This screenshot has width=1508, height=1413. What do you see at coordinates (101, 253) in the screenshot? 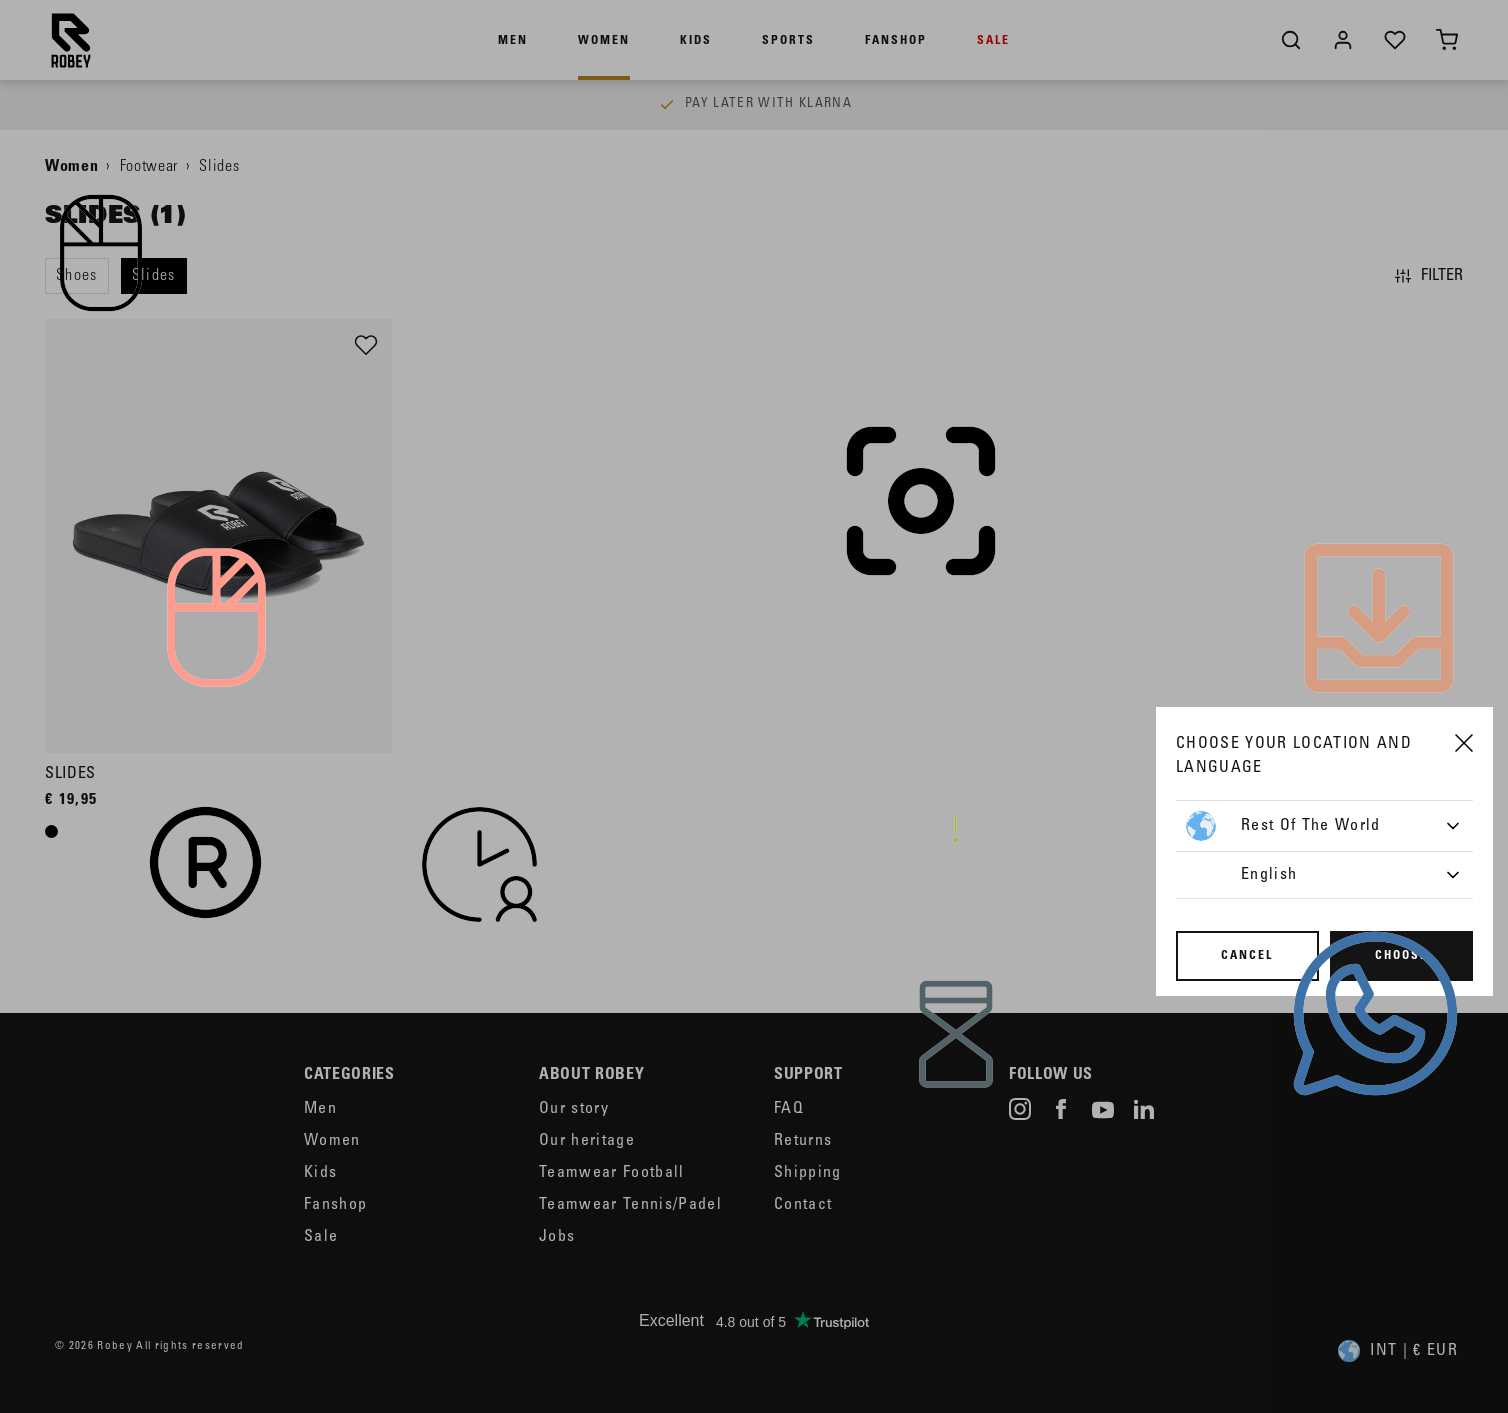
I see `indicates left mouse button click action` at bounding box center [101, 253].